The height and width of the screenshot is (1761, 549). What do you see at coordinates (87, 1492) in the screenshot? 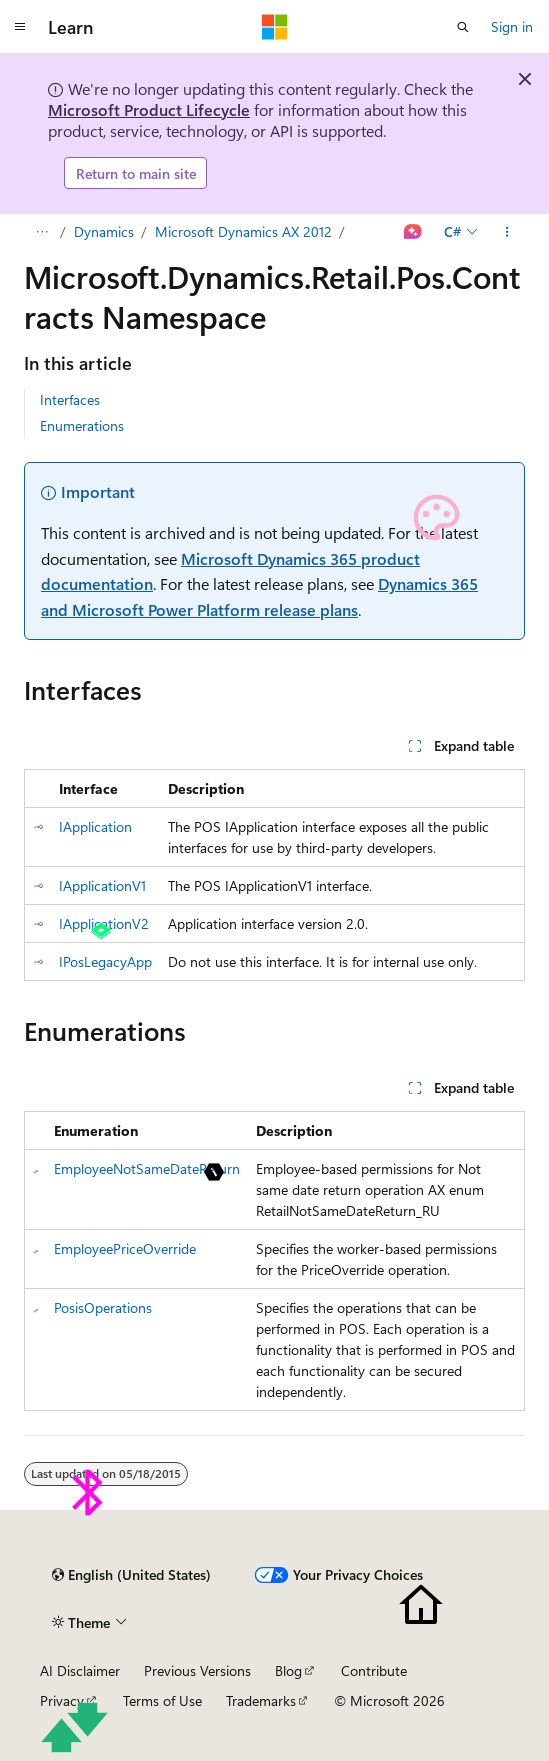
I see `toggle bluetooth connectivity` at bounding box center [87, 1492].